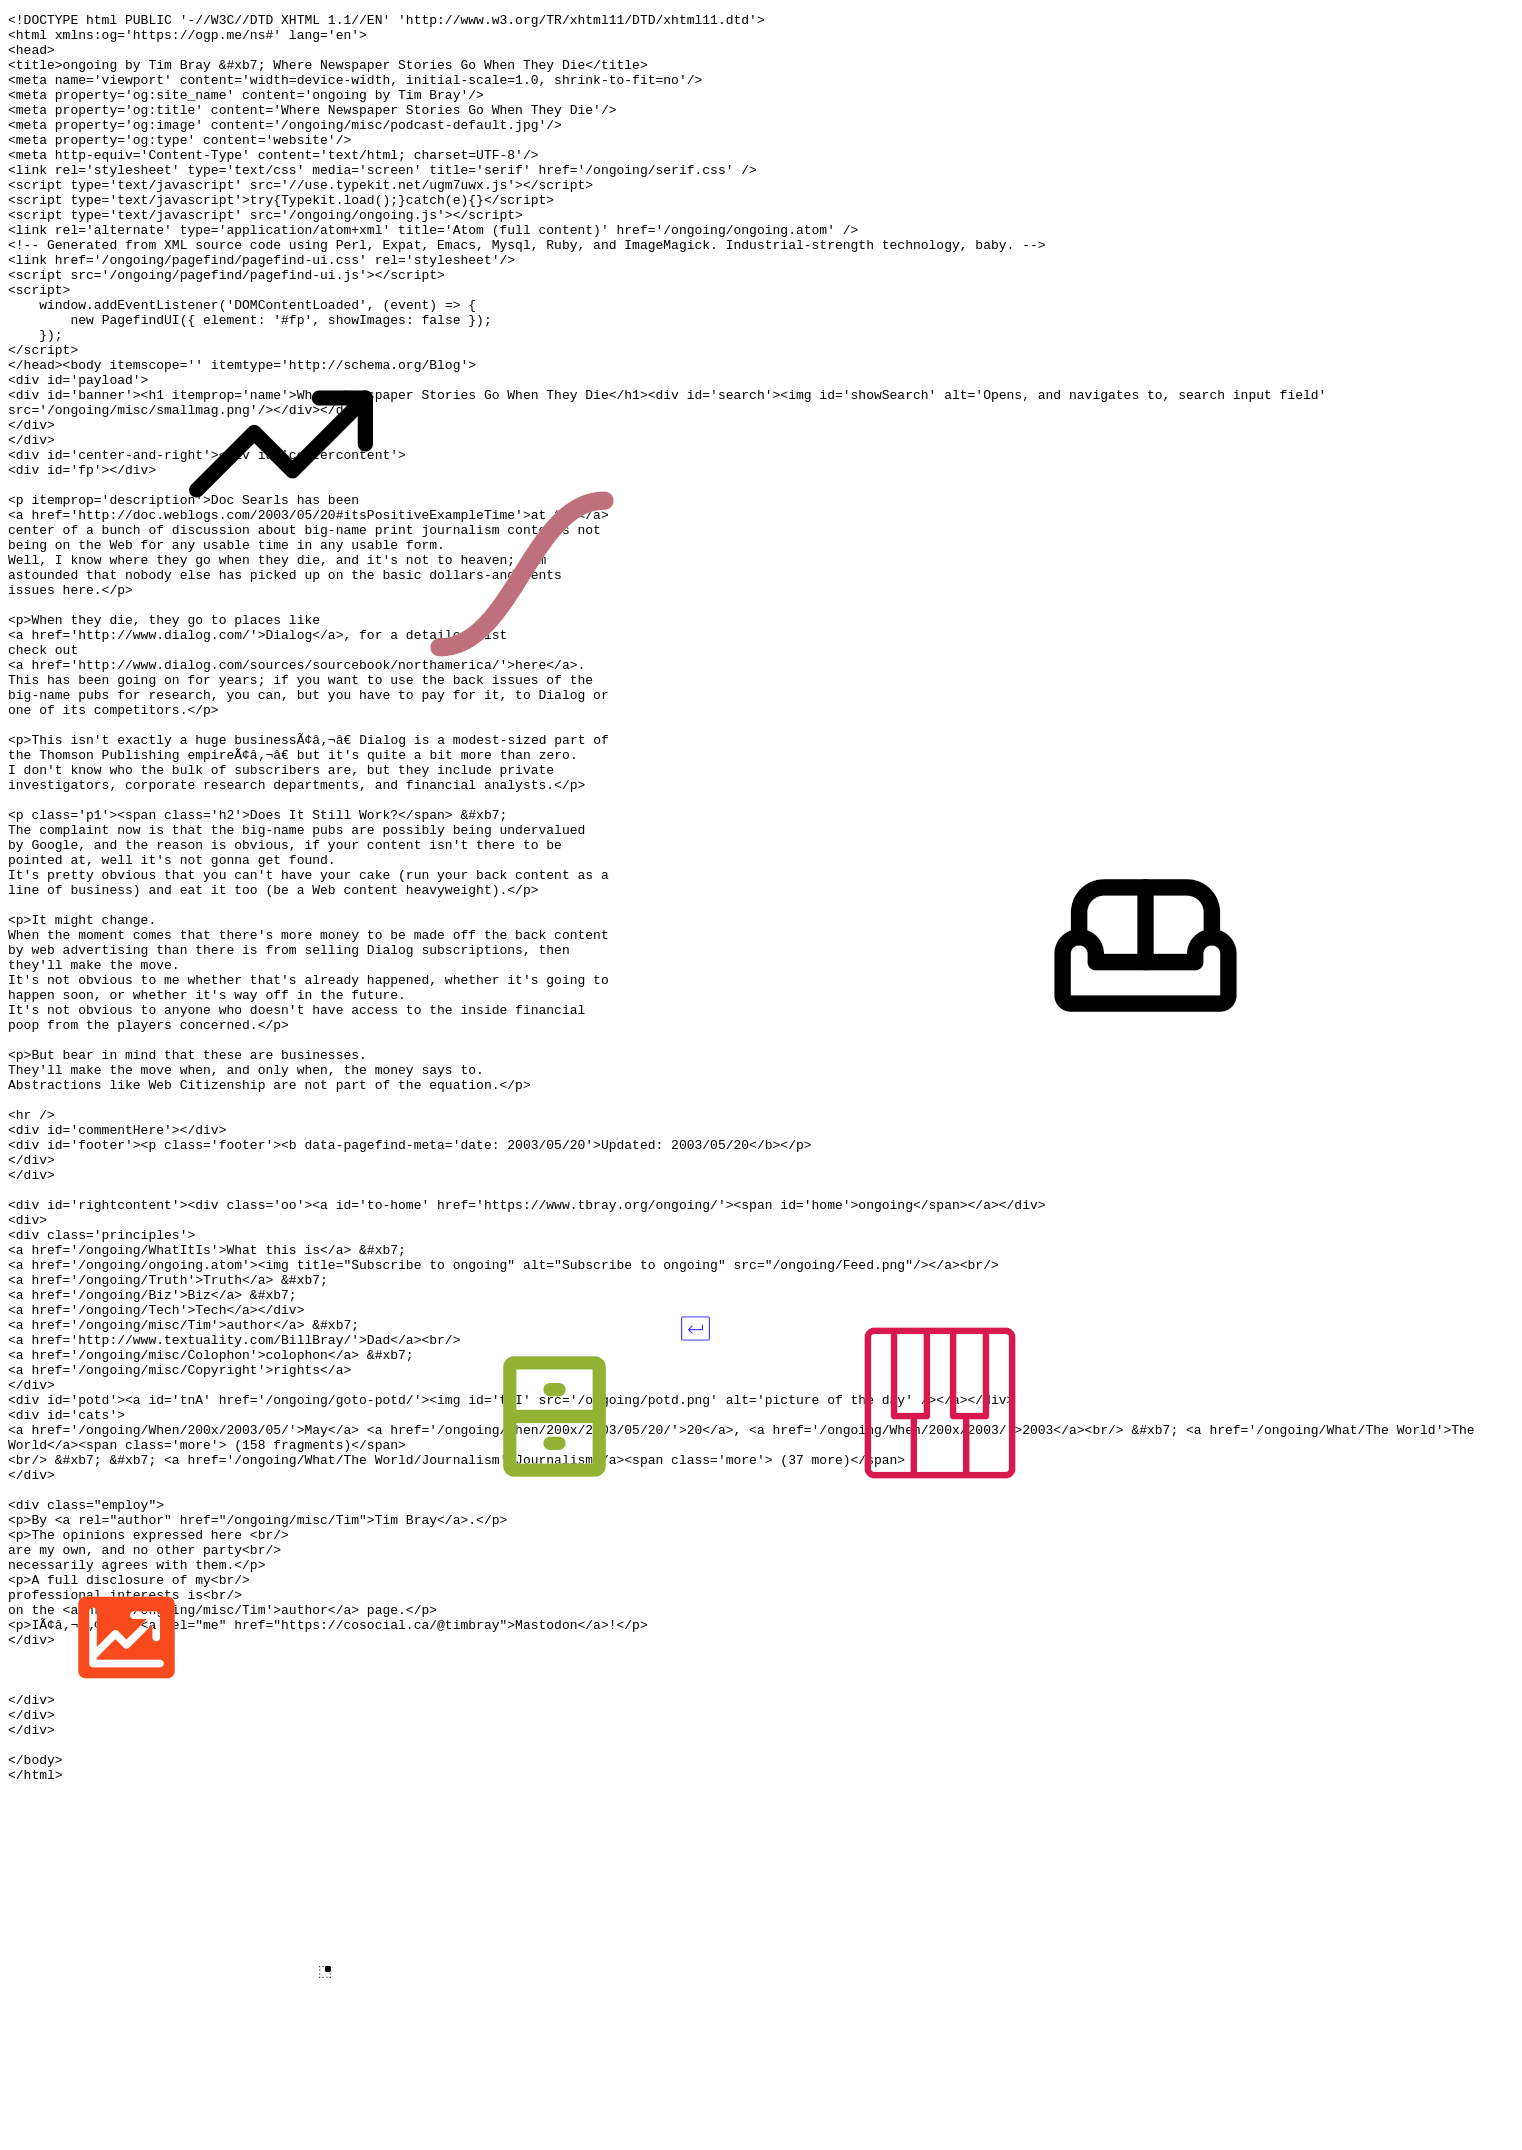  What do you see at coordinates (325, 1972) in the screenshot?
I see `align element to top-right corner` at bounding box center [325, 1972].